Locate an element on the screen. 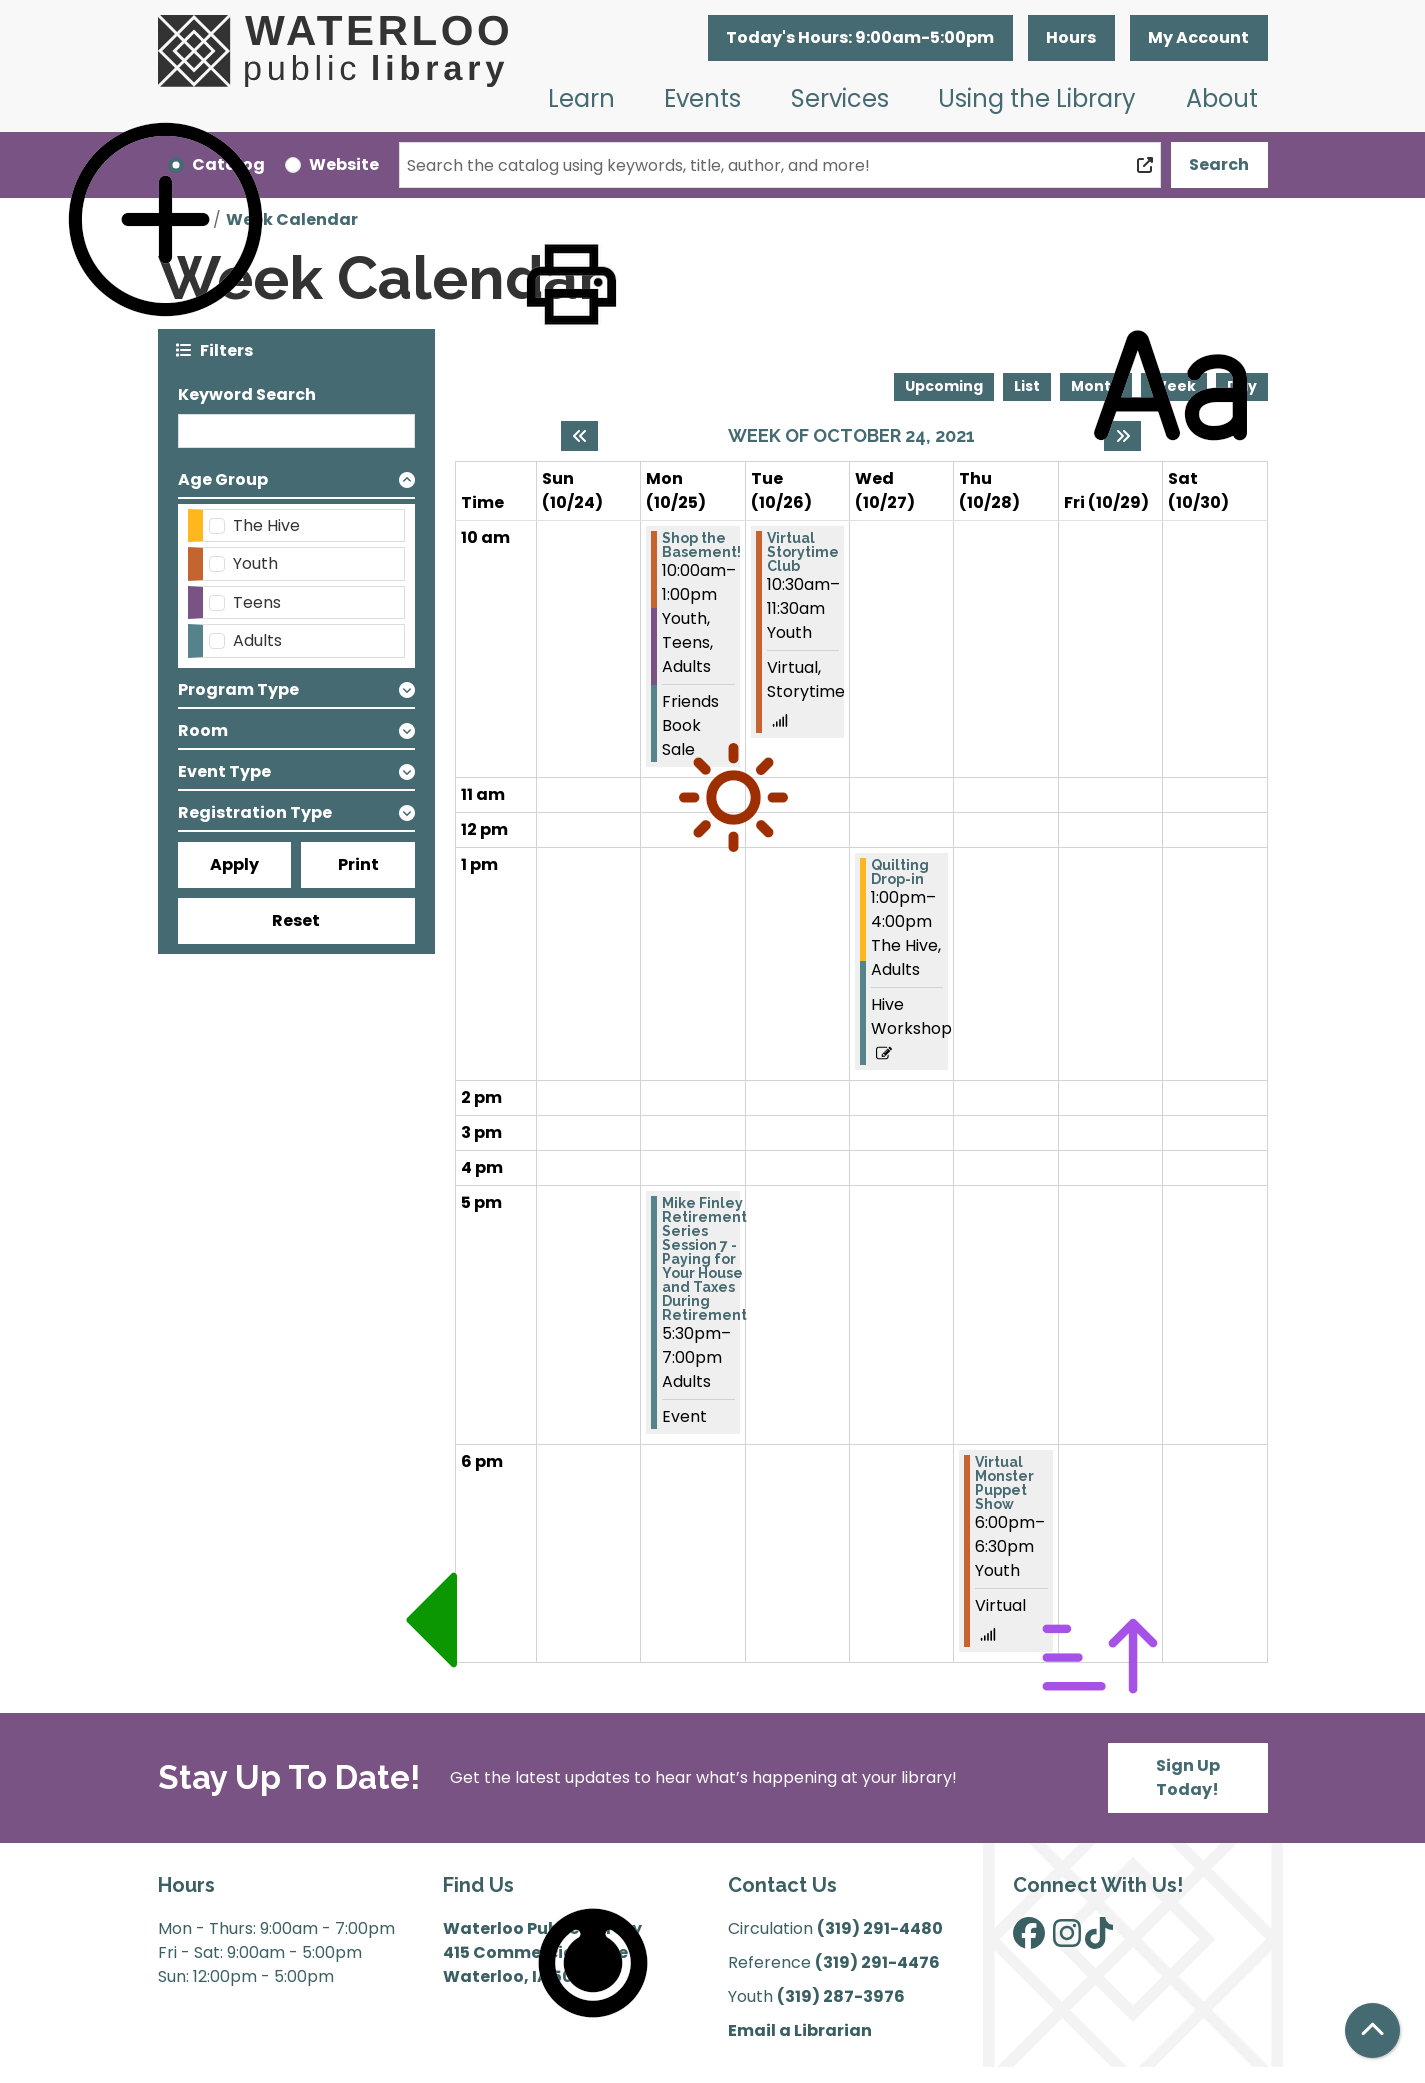  switch to light mode is located at coordinates (733, 797).